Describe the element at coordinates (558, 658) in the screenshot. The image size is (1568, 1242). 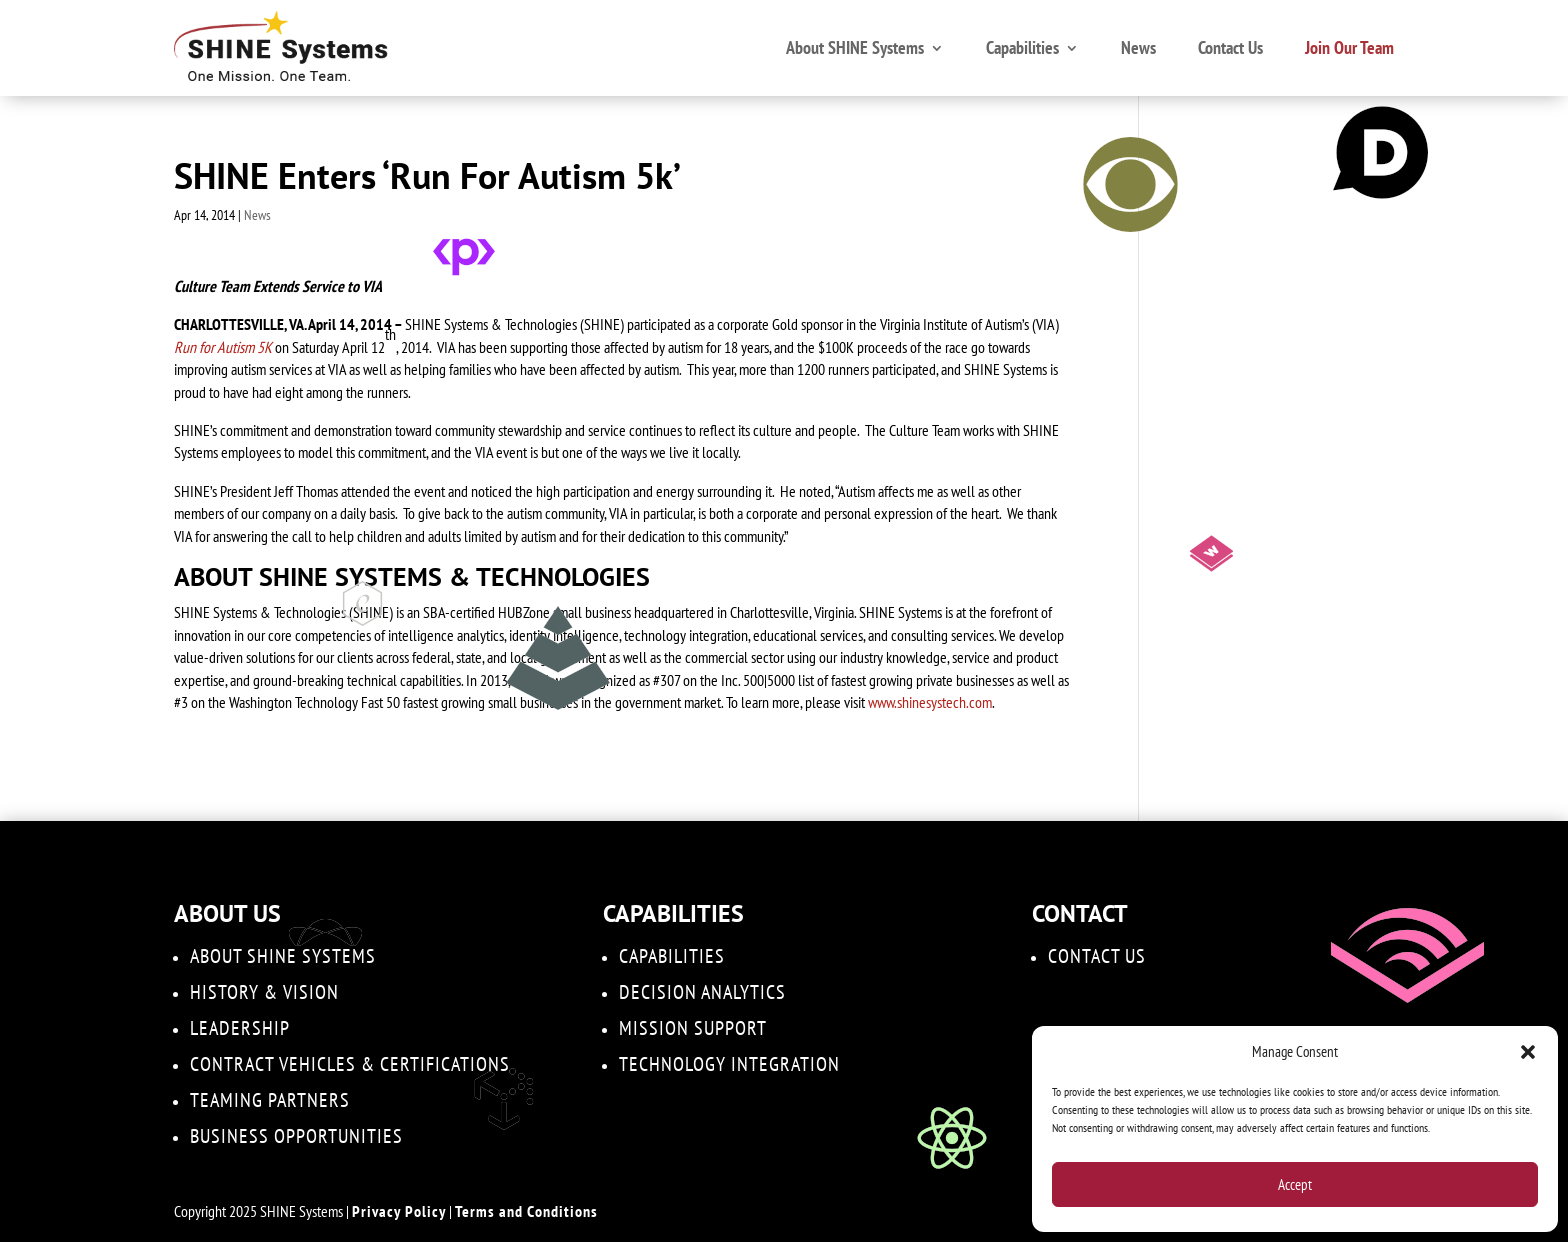
I see `red app logo` at that location.